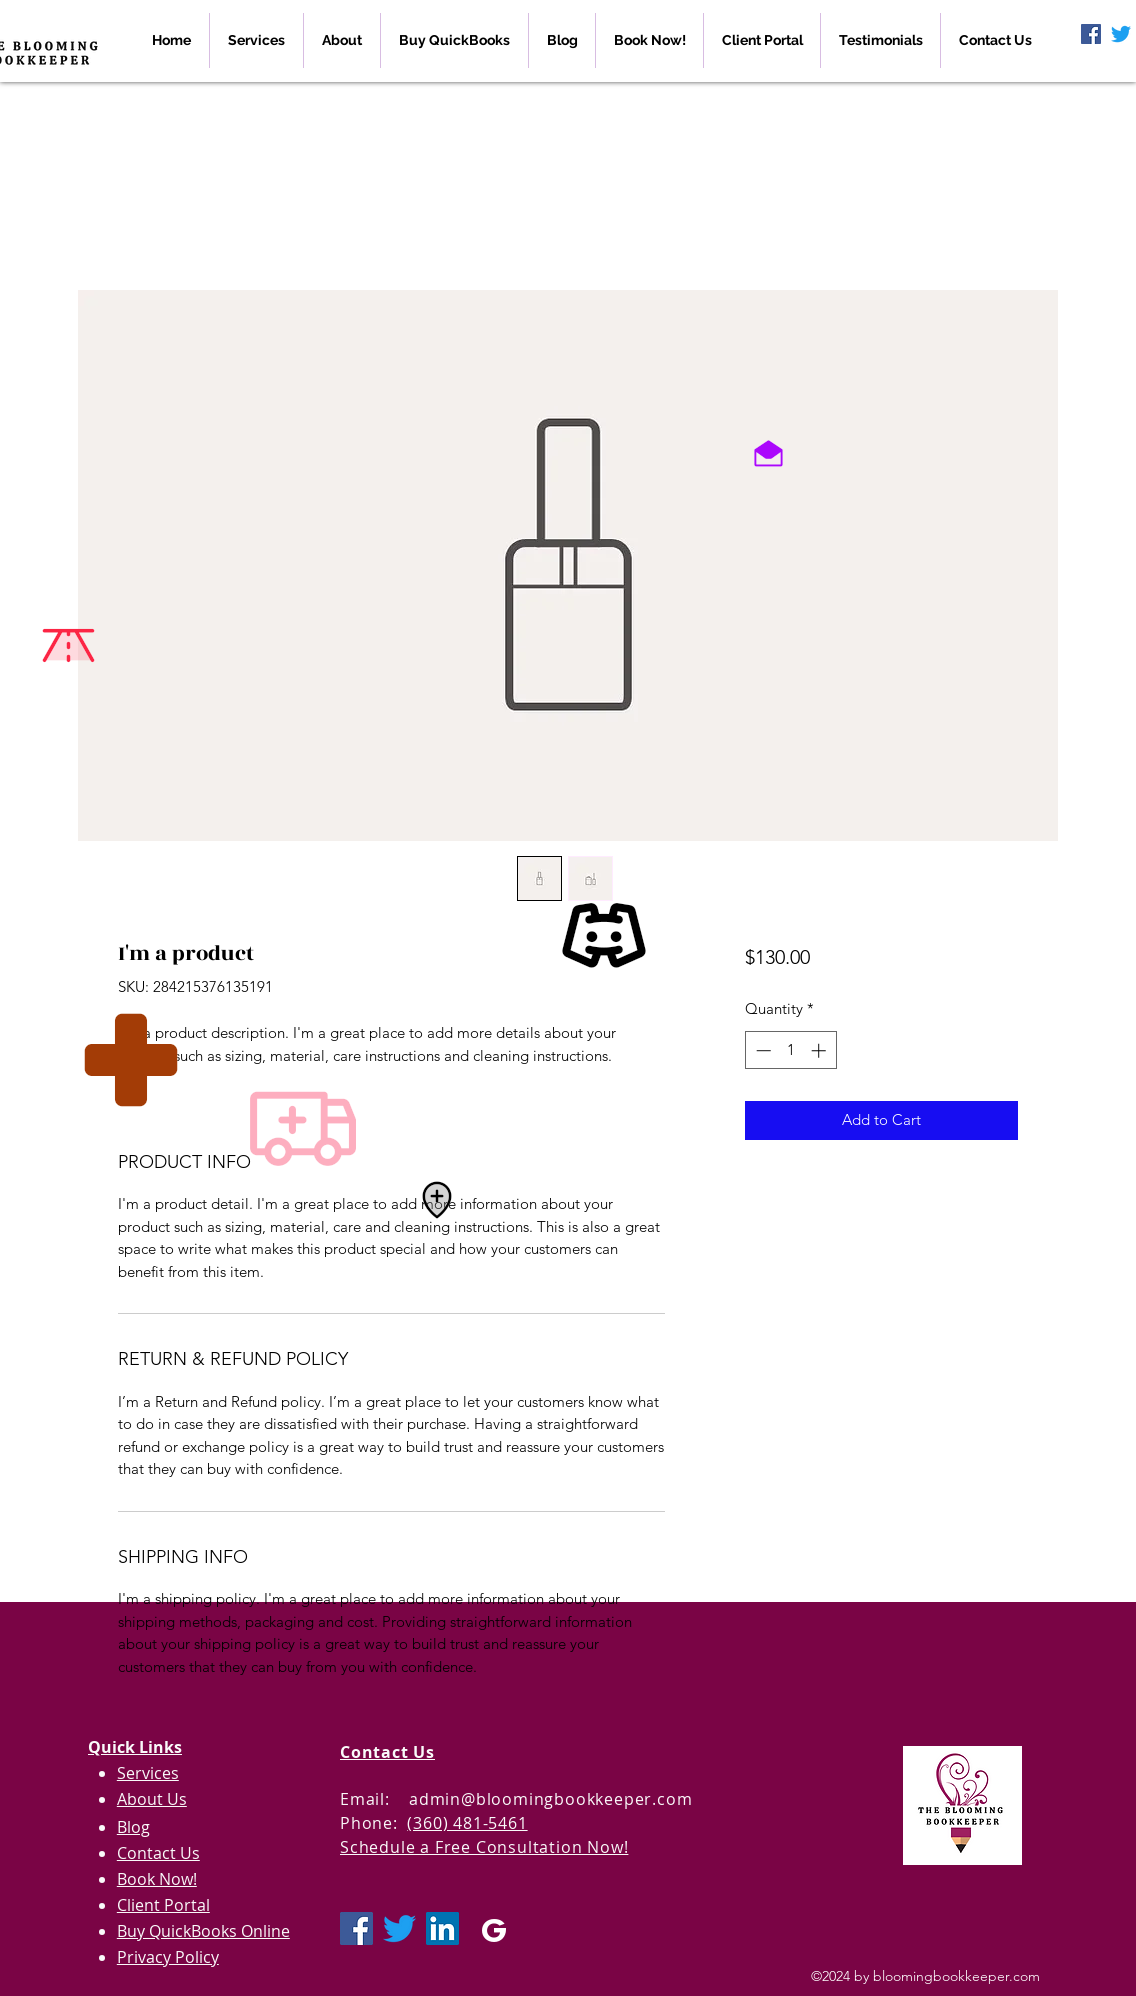  What do you see at coordinates (131, 1060) in the screenshot?
I see `access health or medical information` at bounding box center [131, 1060].